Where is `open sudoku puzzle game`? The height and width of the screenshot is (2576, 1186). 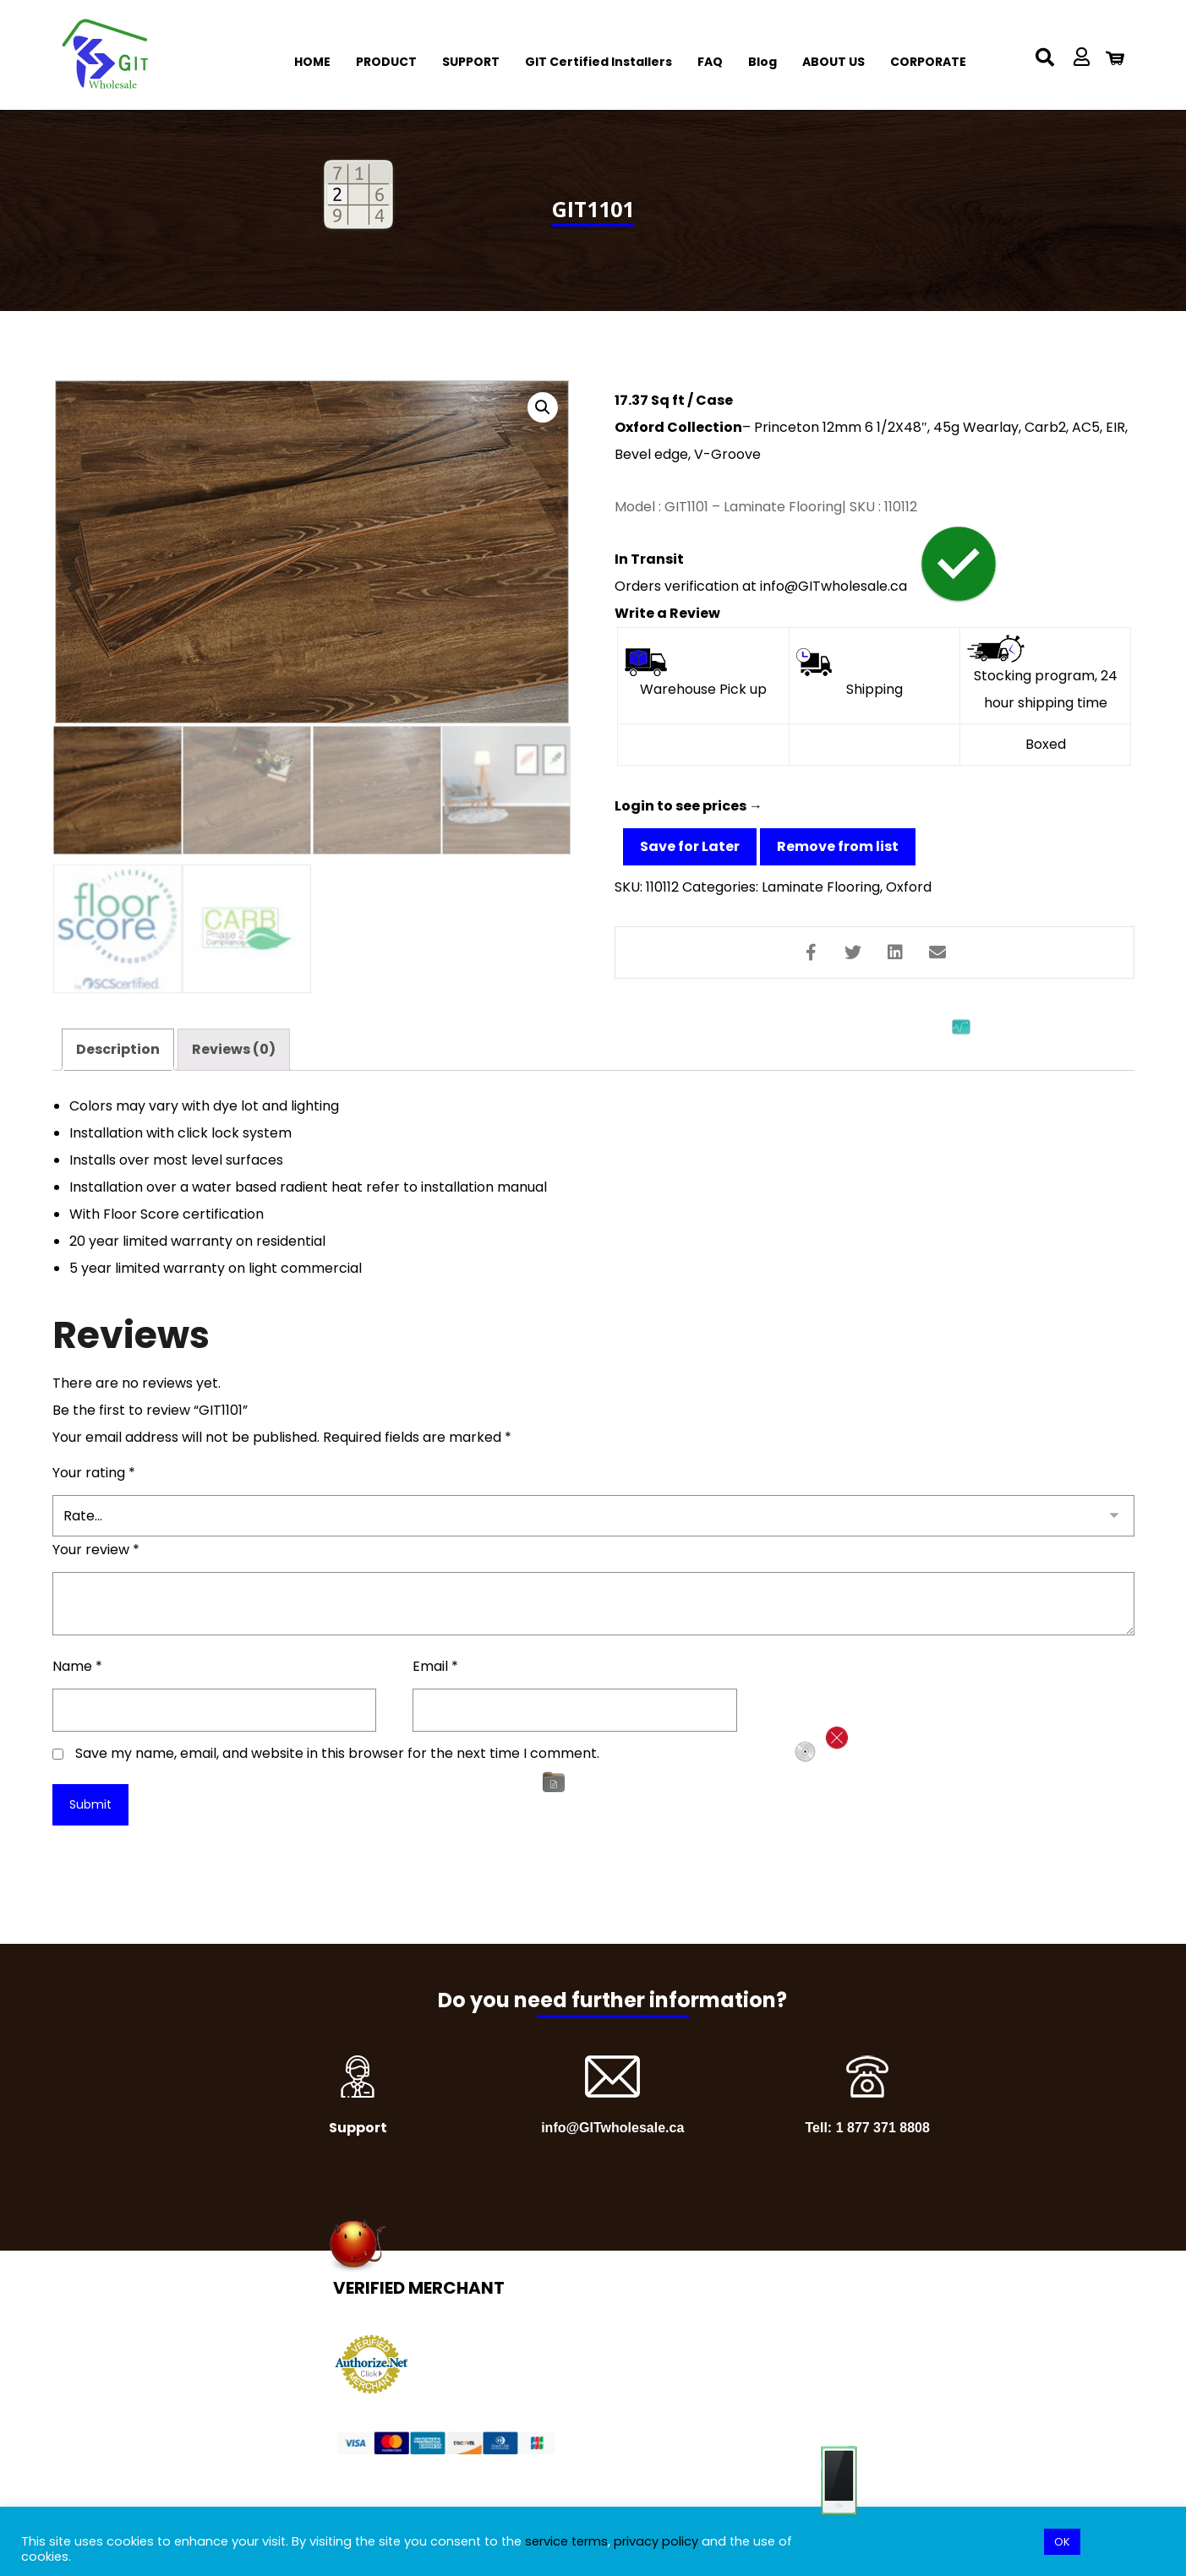
open sudoku puzzle game is located at coordinates (358, 194).